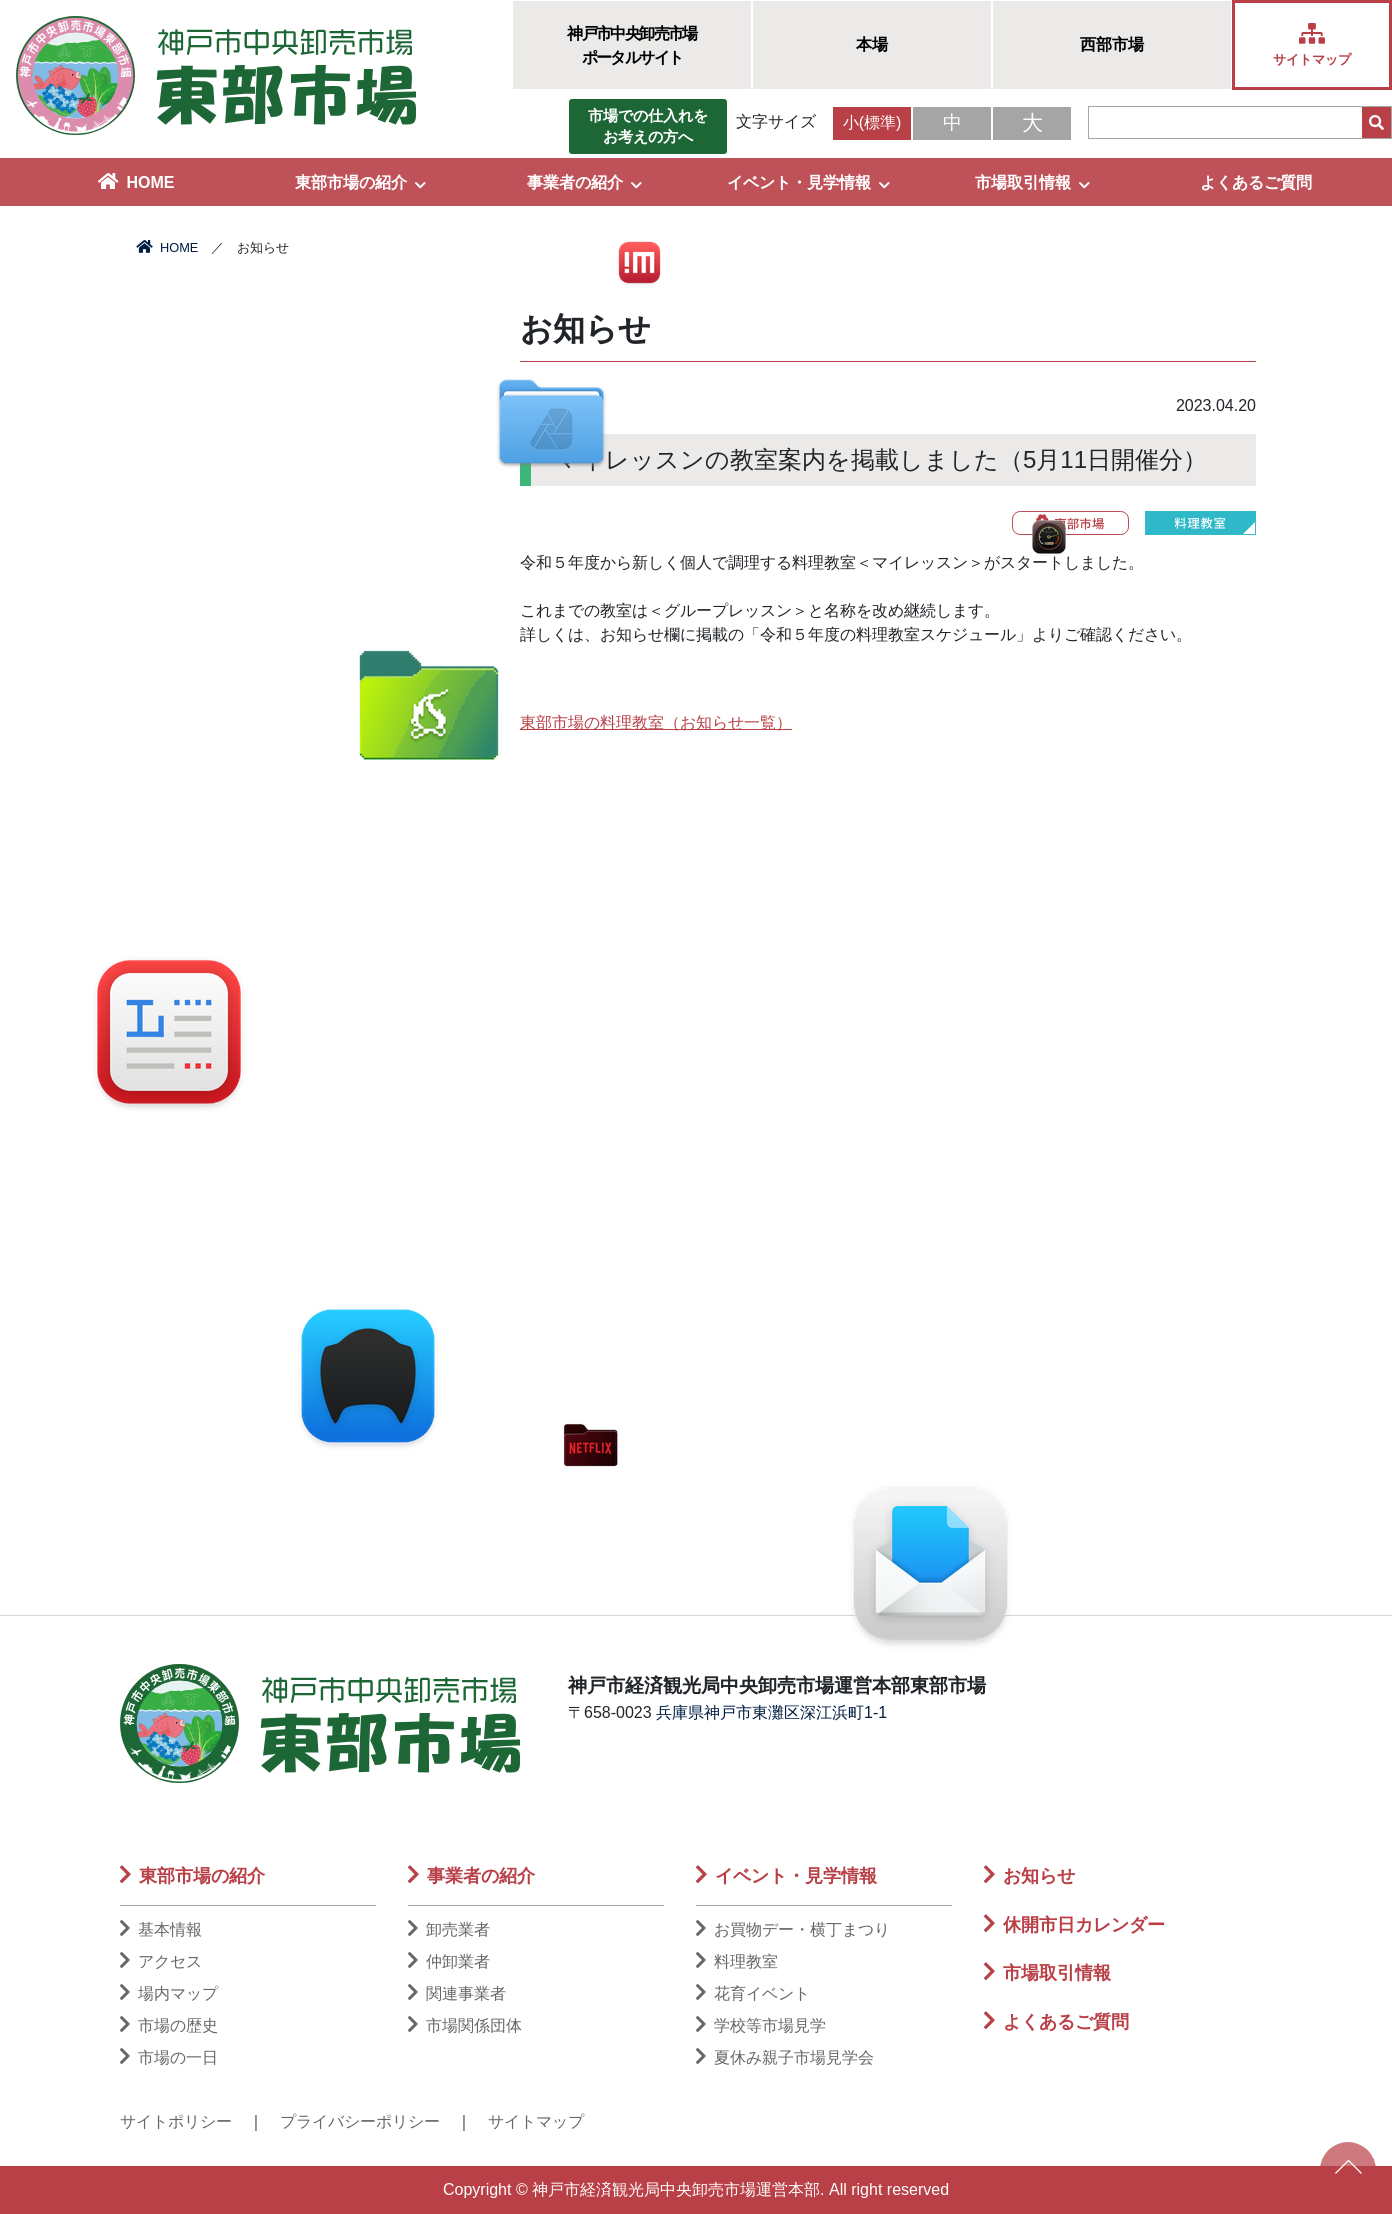 The image size is (1392, 2214). Describe the element at coordinates (1049, 537) in the screenshot. I see `launch blackmagic raw speed test application` at that location.